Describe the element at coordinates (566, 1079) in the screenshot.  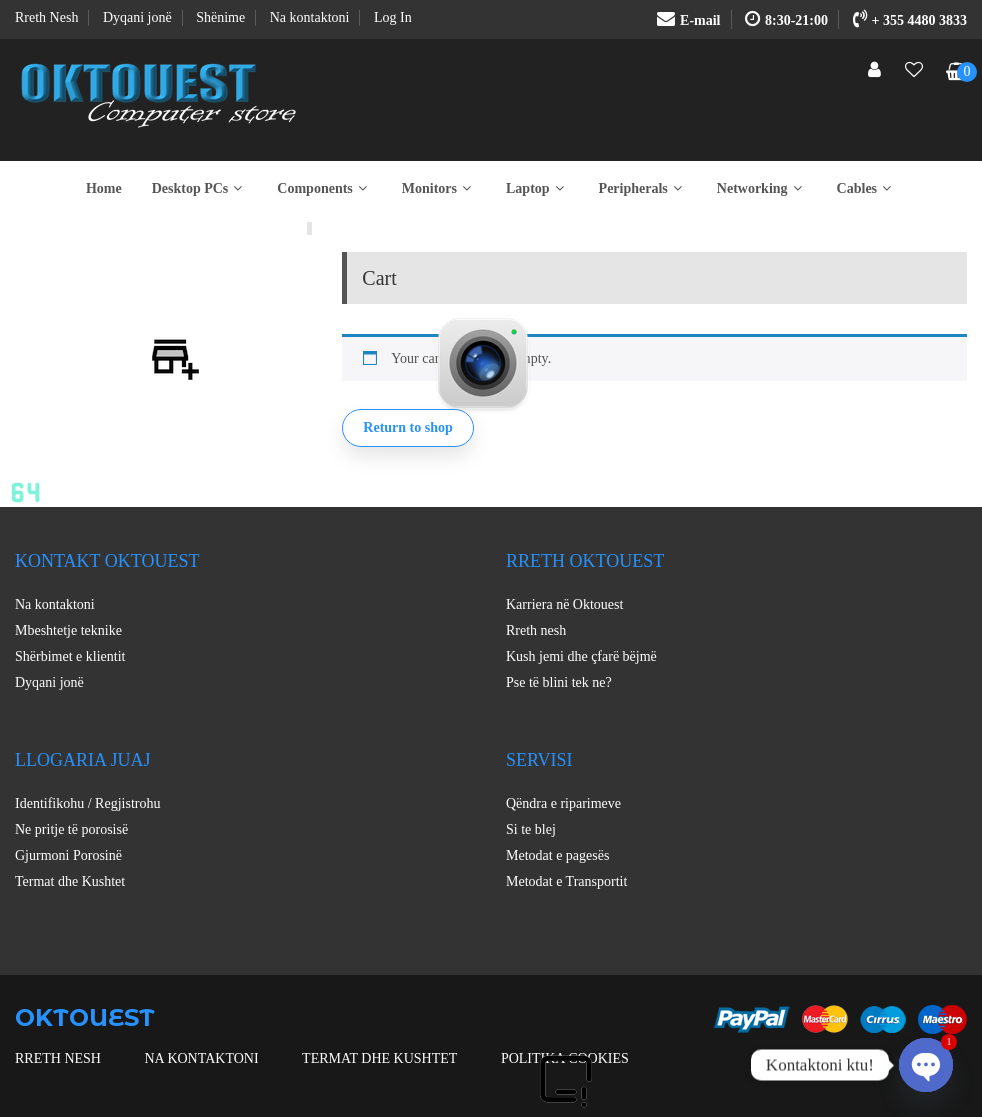
I see `indicates a tablet device error or warning` at that location.